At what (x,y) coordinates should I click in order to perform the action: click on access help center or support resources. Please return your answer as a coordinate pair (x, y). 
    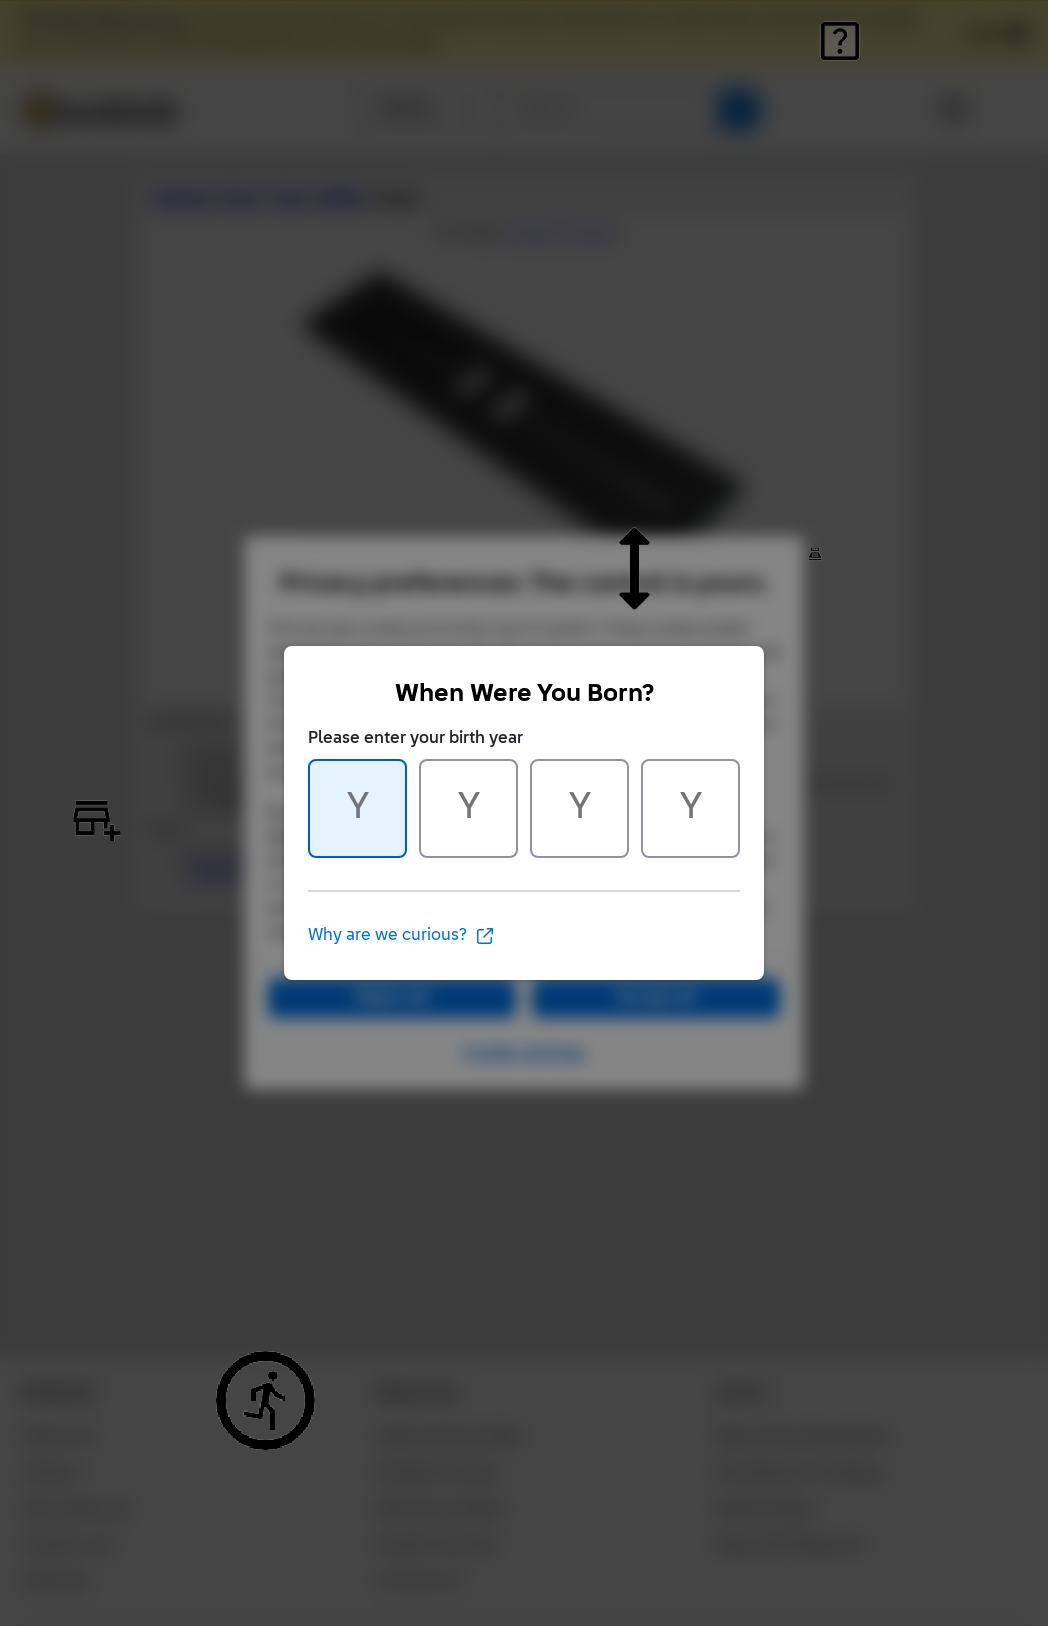
    Looking at the image, I should click on (840, 41).